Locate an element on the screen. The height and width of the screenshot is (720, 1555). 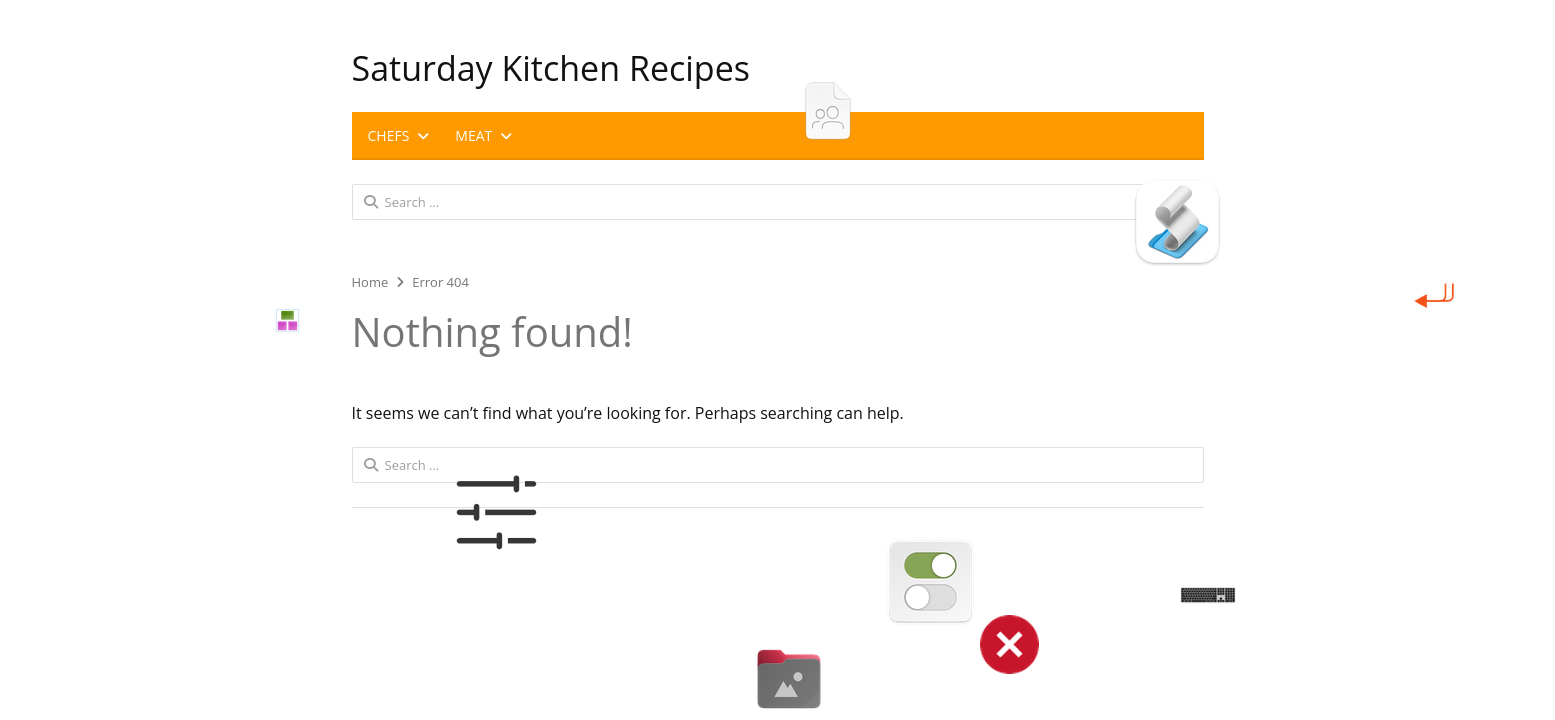
adjust audio equalizer settings is located at coordinates (496, 509).